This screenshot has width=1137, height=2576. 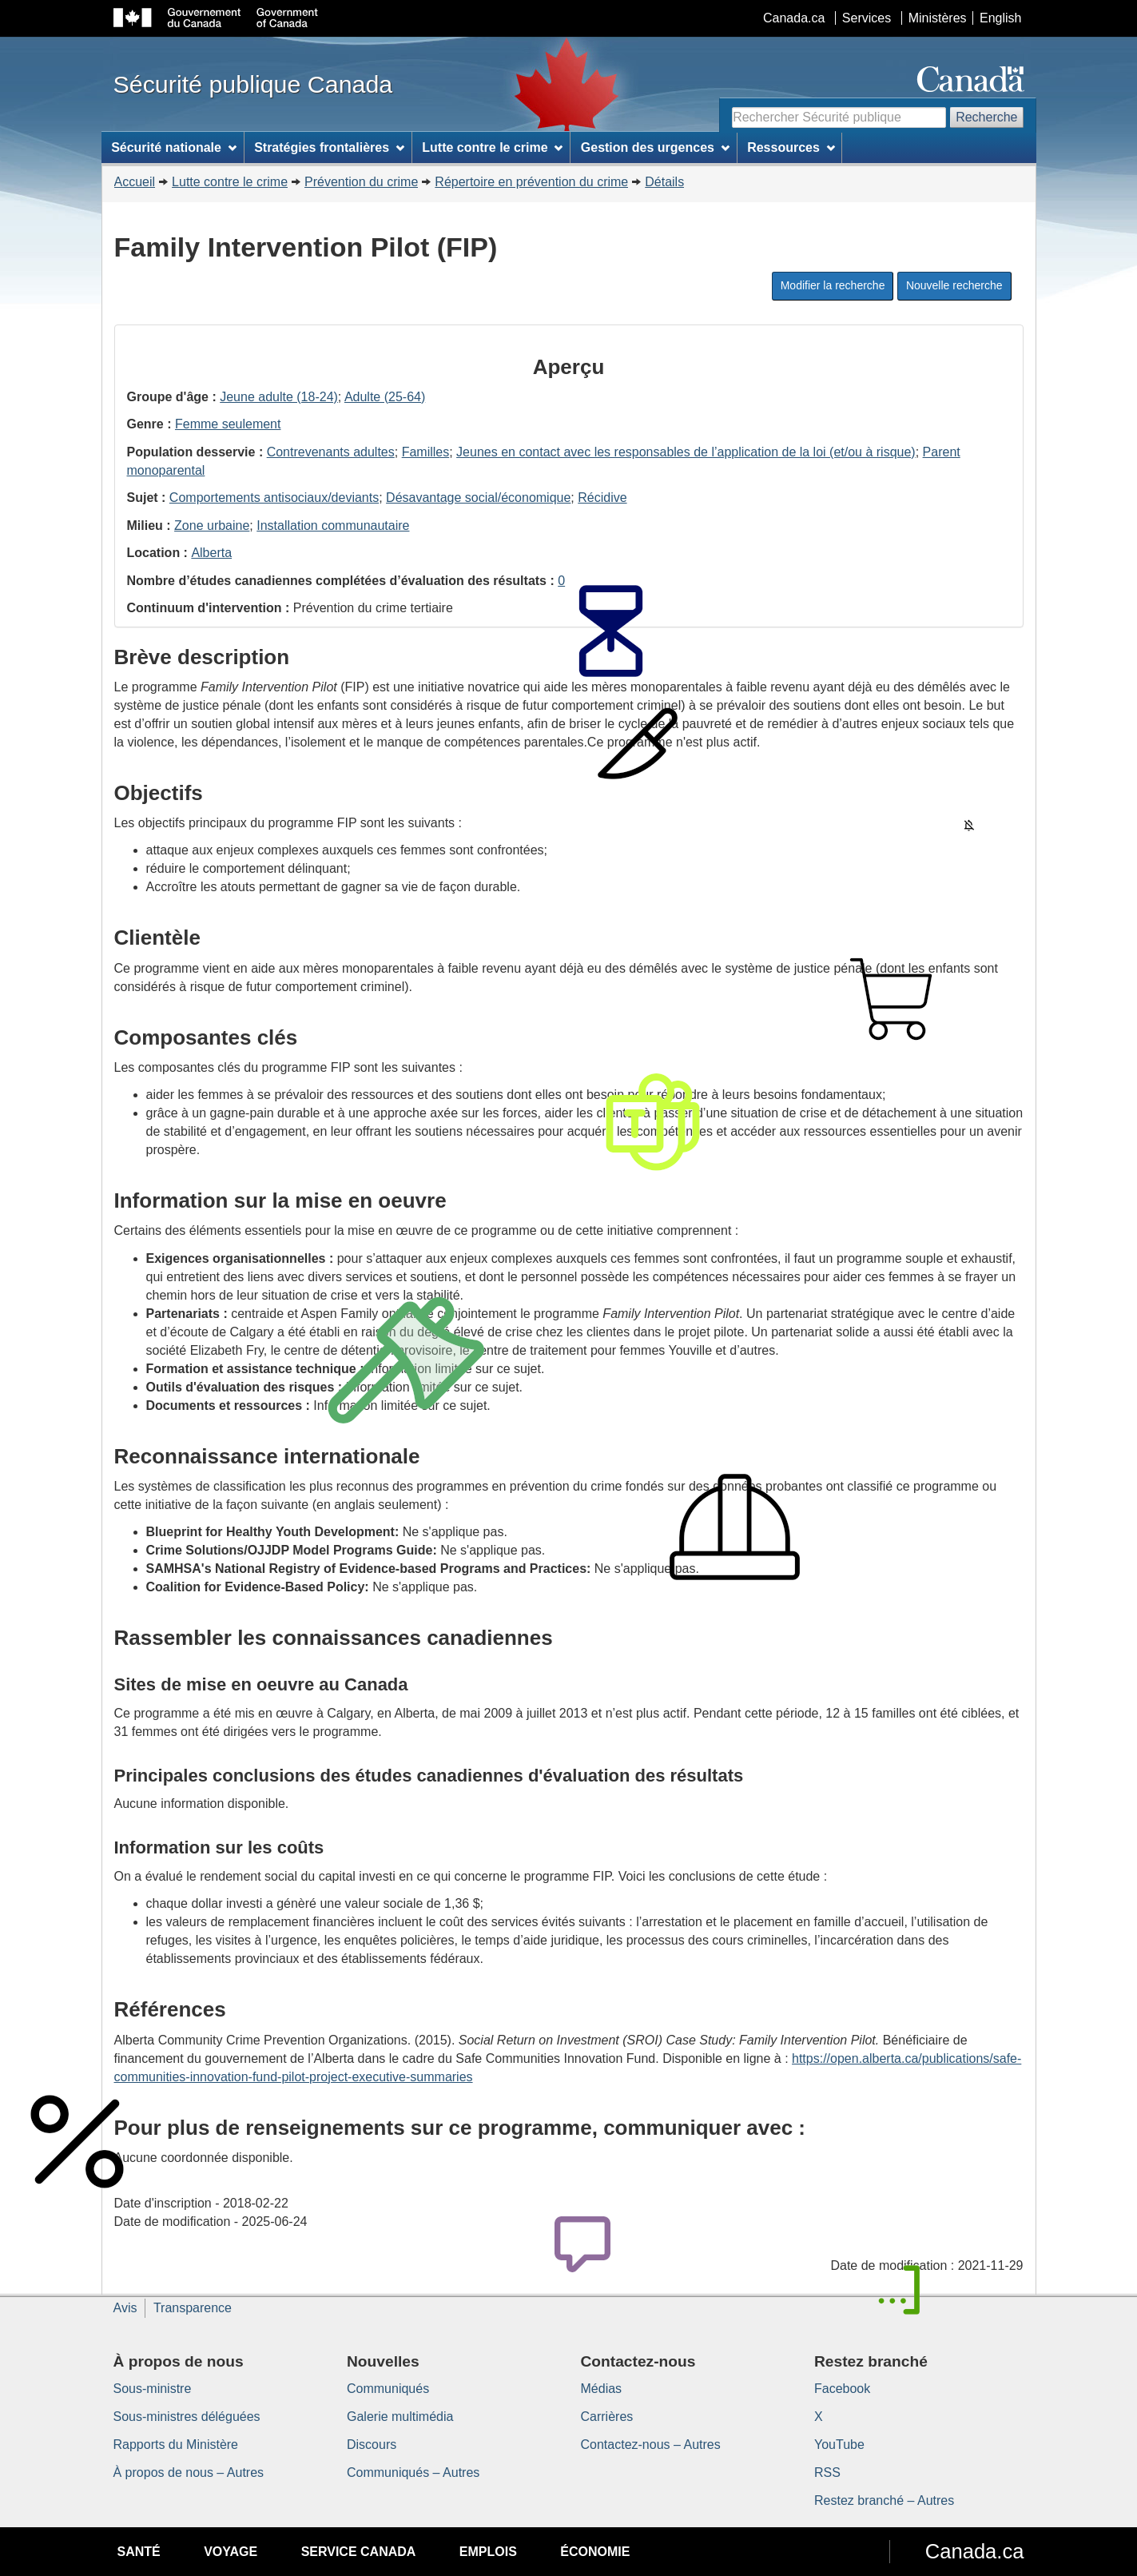 I want to click on access cutting or slicing tools, so click(x=638, y=745).